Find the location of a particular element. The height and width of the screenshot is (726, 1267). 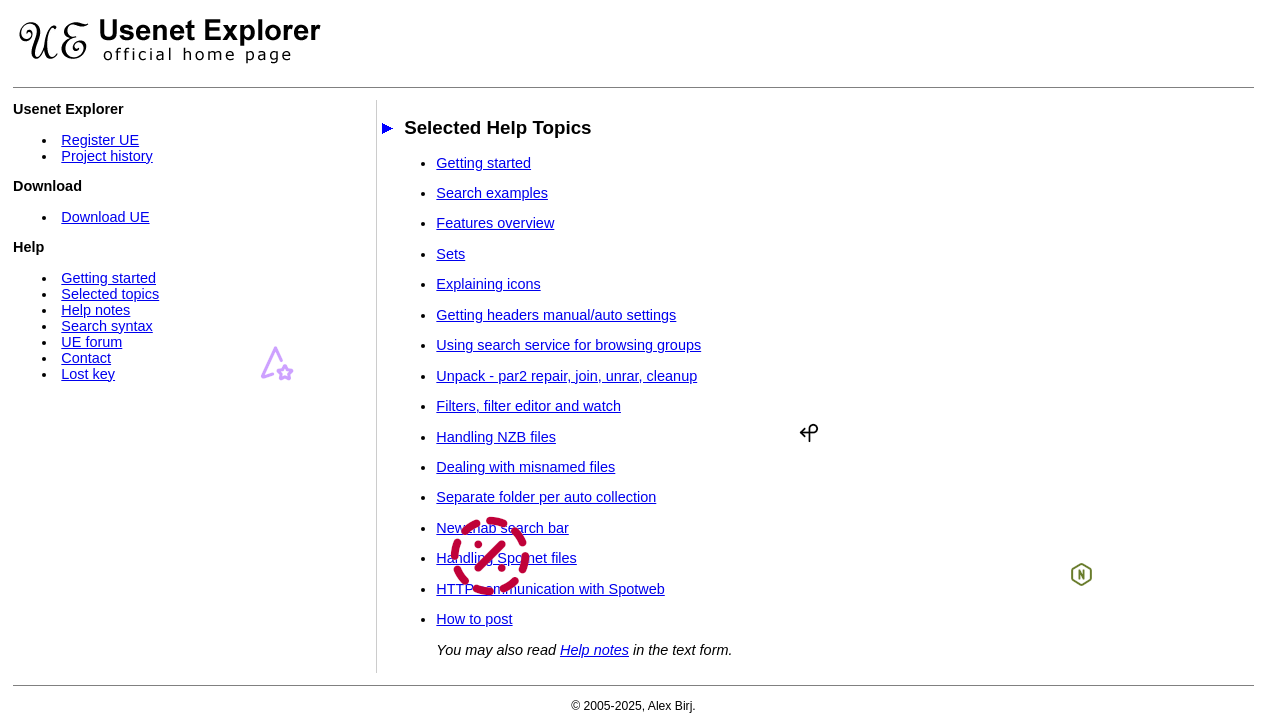

indicates a node or network element is located at coordinates (1081, 574).